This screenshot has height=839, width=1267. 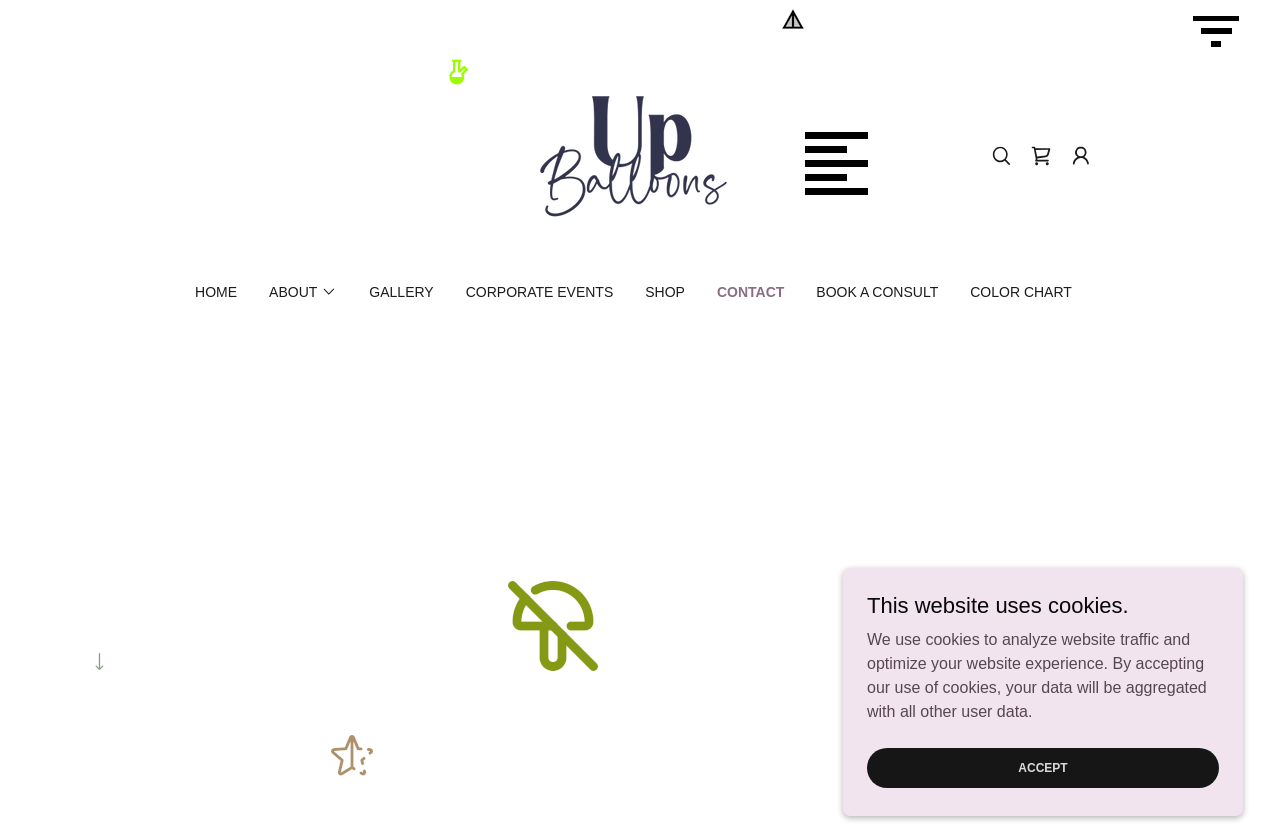 I want to click on view image details or metadata, so click(x=793, y=19).